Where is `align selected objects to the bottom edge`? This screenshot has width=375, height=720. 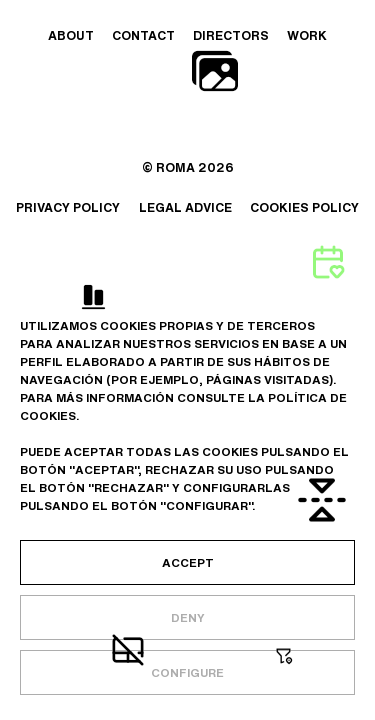 align selected objects to the bottom edge is located at coordinates (93, 297).